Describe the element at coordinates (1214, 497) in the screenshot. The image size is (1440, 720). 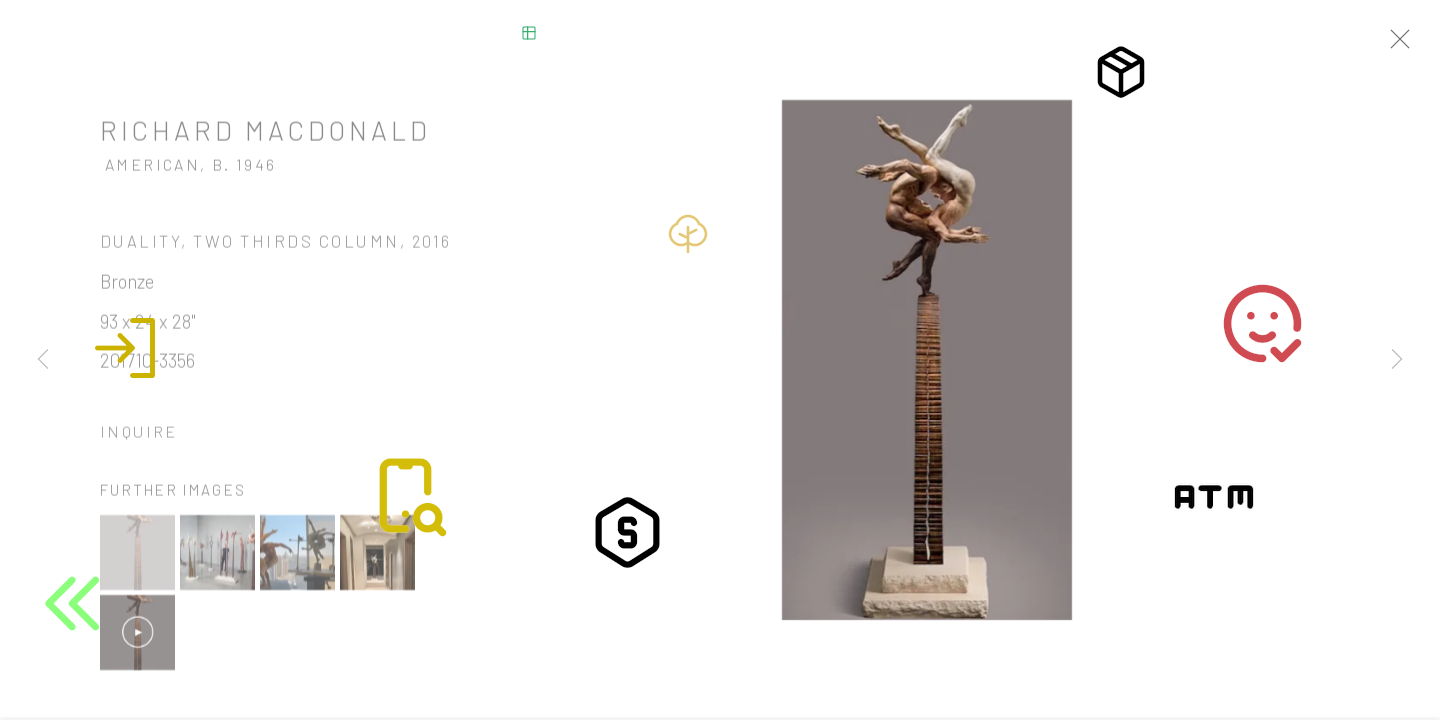
I see `find nearby ATM locations` at that location.